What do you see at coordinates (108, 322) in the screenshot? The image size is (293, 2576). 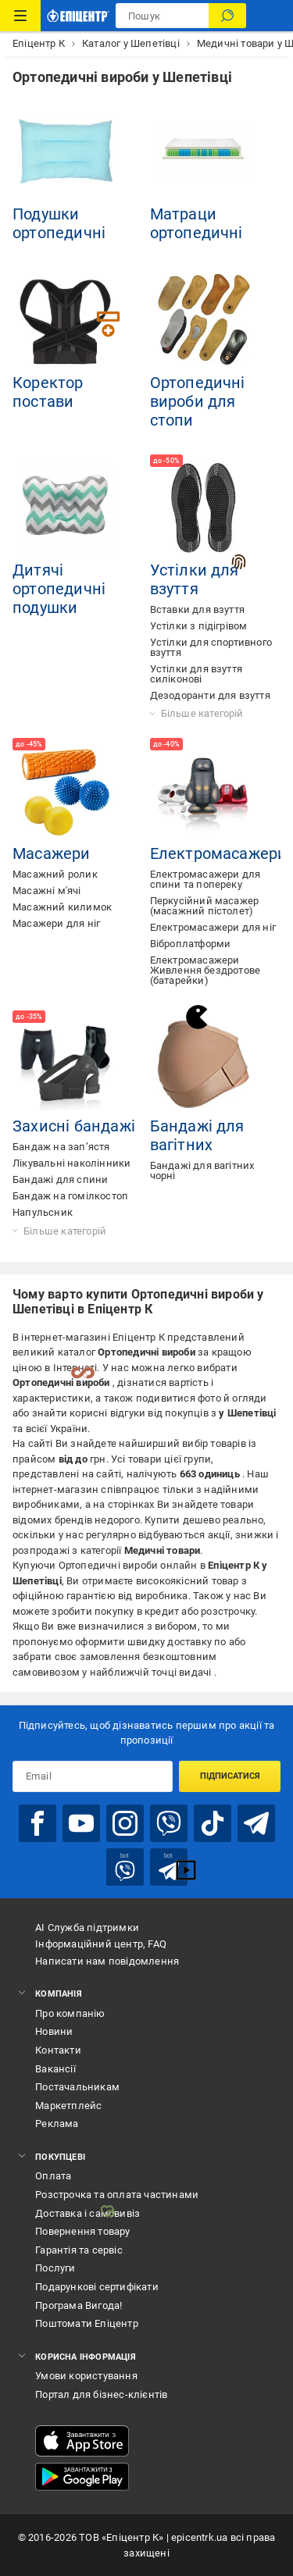 I see `insert a new row below the current selection` at bounding box center [108, 322].